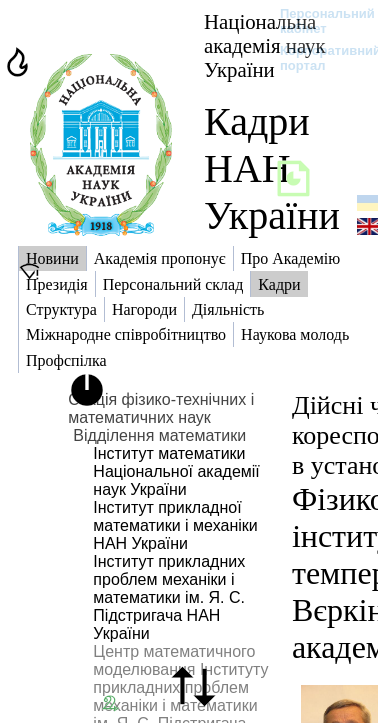  Describe the element at coordinates (293, 178) in the screenshot. I see `view document with chart data` at that location.